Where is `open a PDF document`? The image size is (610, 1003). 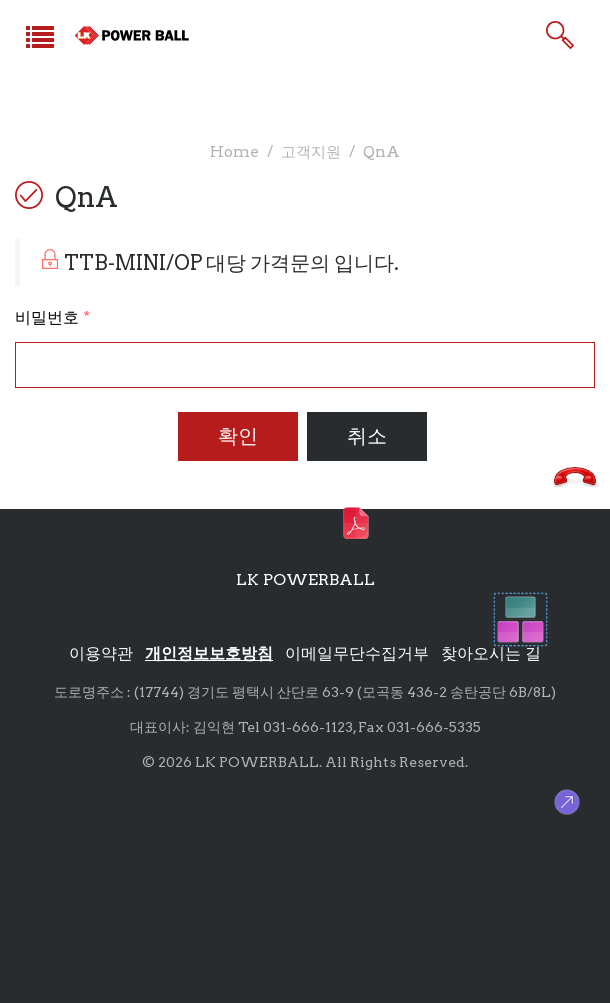
open a PDF document is located at coordinates (356, 523).